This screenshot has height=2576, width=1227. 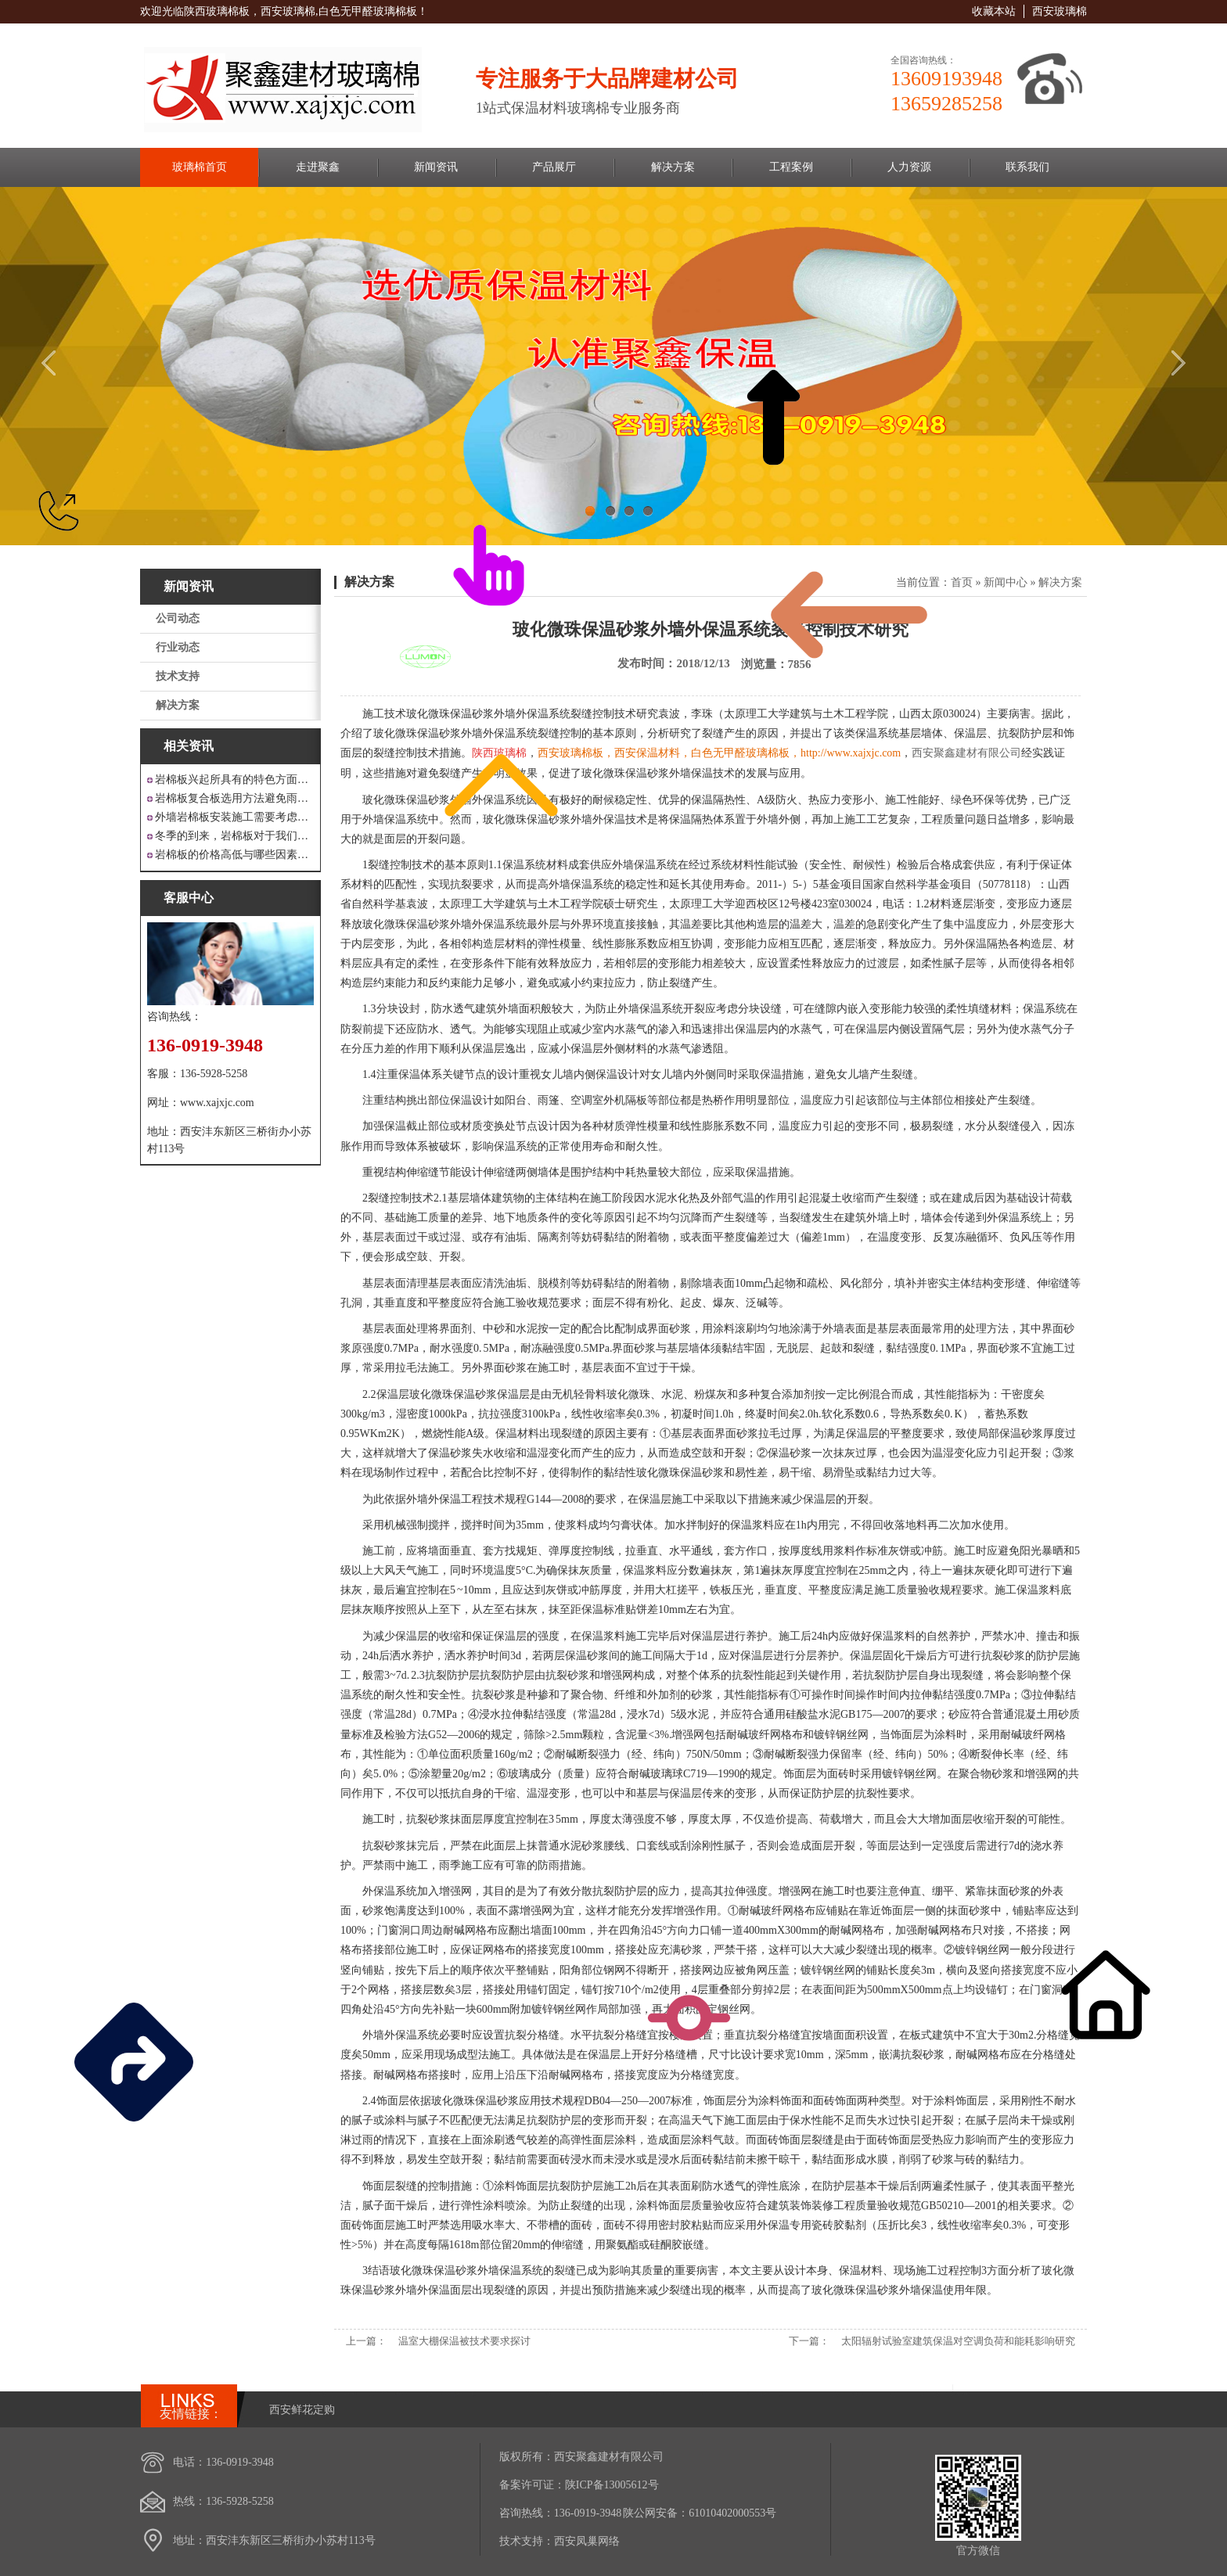 What do you see at coordinates (134, 2062) in the screenshot?
I see `get directions to a destination` at bounding box center [134, 2062].